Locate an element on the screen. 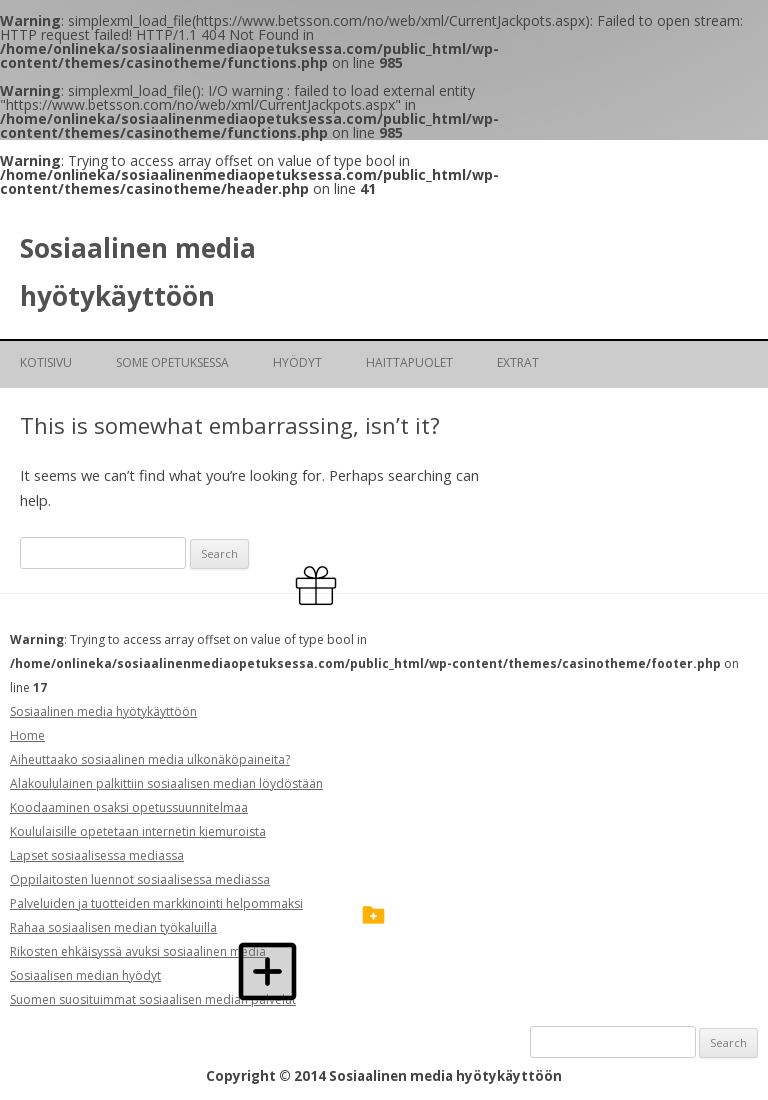  view or redeem a gift is located at coordinates (316, 588).